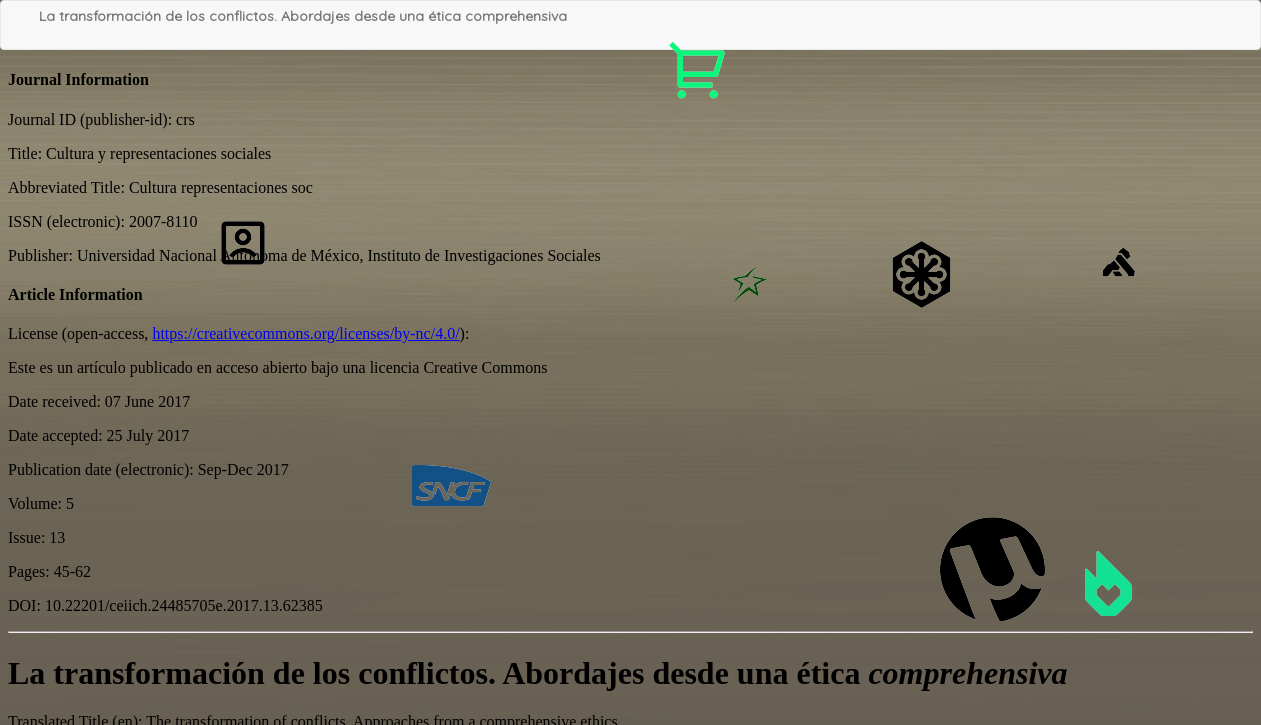 This screenshot has width=1261, height=725. What do you see at coordinates (749, 285) in the screenshot?
I see `air transat airline branding logo` at bounding box center [749, 285].